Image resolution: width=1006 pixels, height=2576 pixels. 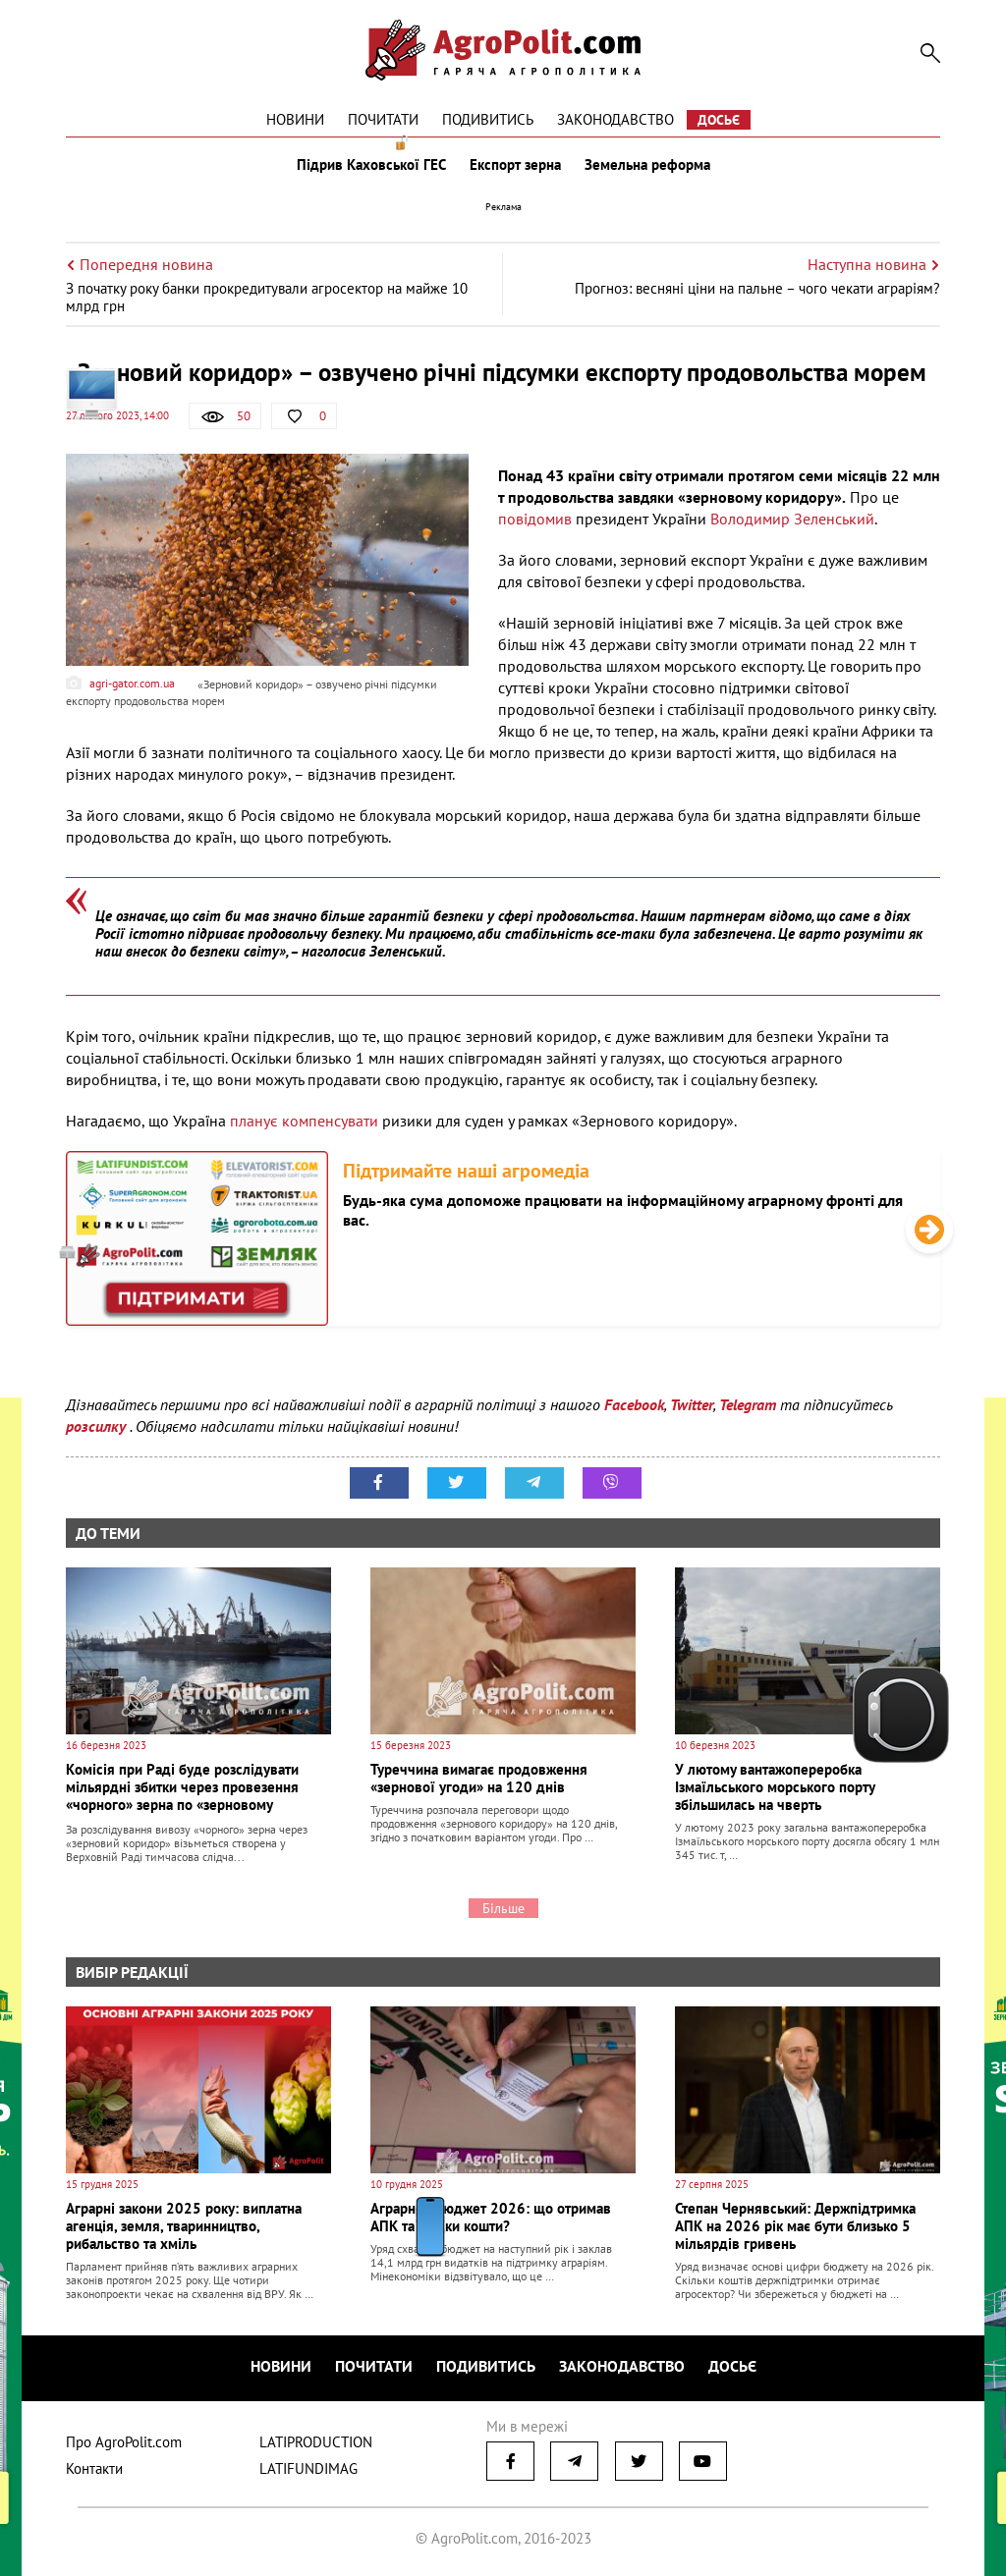 What do you see at coordinates (430, 2227) in the screenshot?
I see `iPhone 15 Pro device icon` at bounding box center [430, 2227].